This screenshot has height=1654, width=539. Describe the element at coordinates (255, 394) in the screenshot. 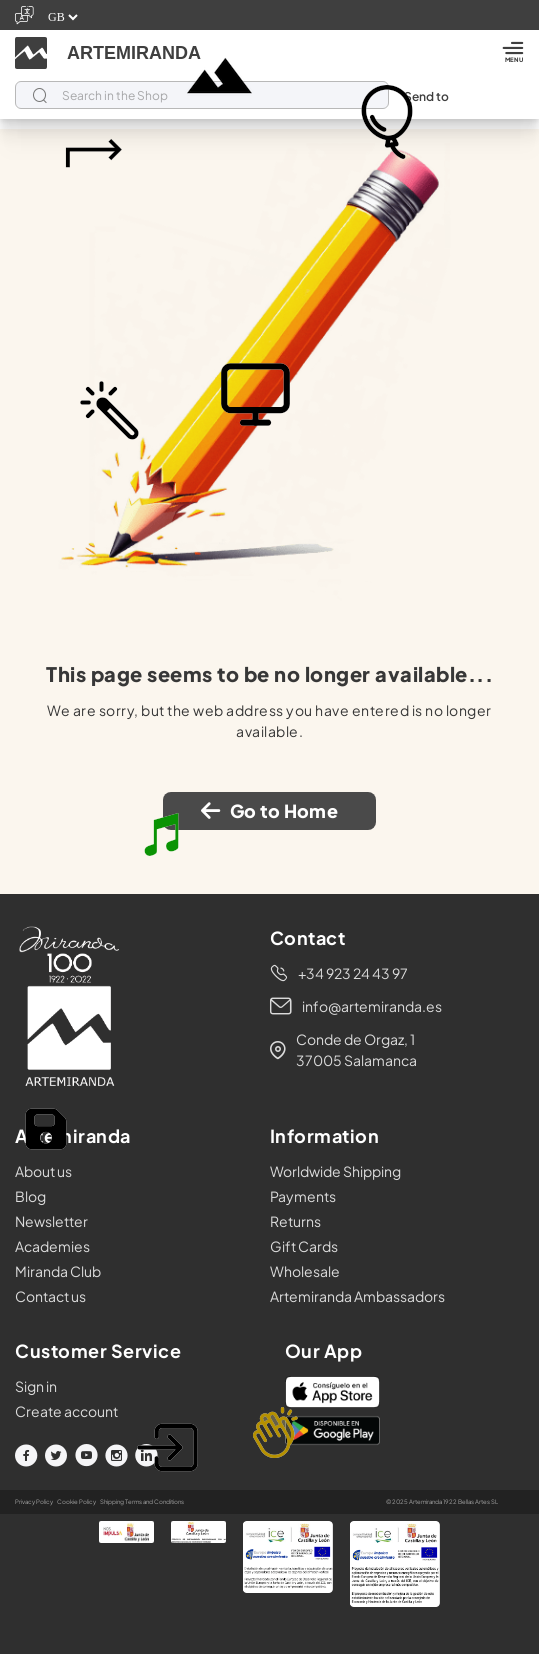

I see `switch to desktop display mode` at that location.